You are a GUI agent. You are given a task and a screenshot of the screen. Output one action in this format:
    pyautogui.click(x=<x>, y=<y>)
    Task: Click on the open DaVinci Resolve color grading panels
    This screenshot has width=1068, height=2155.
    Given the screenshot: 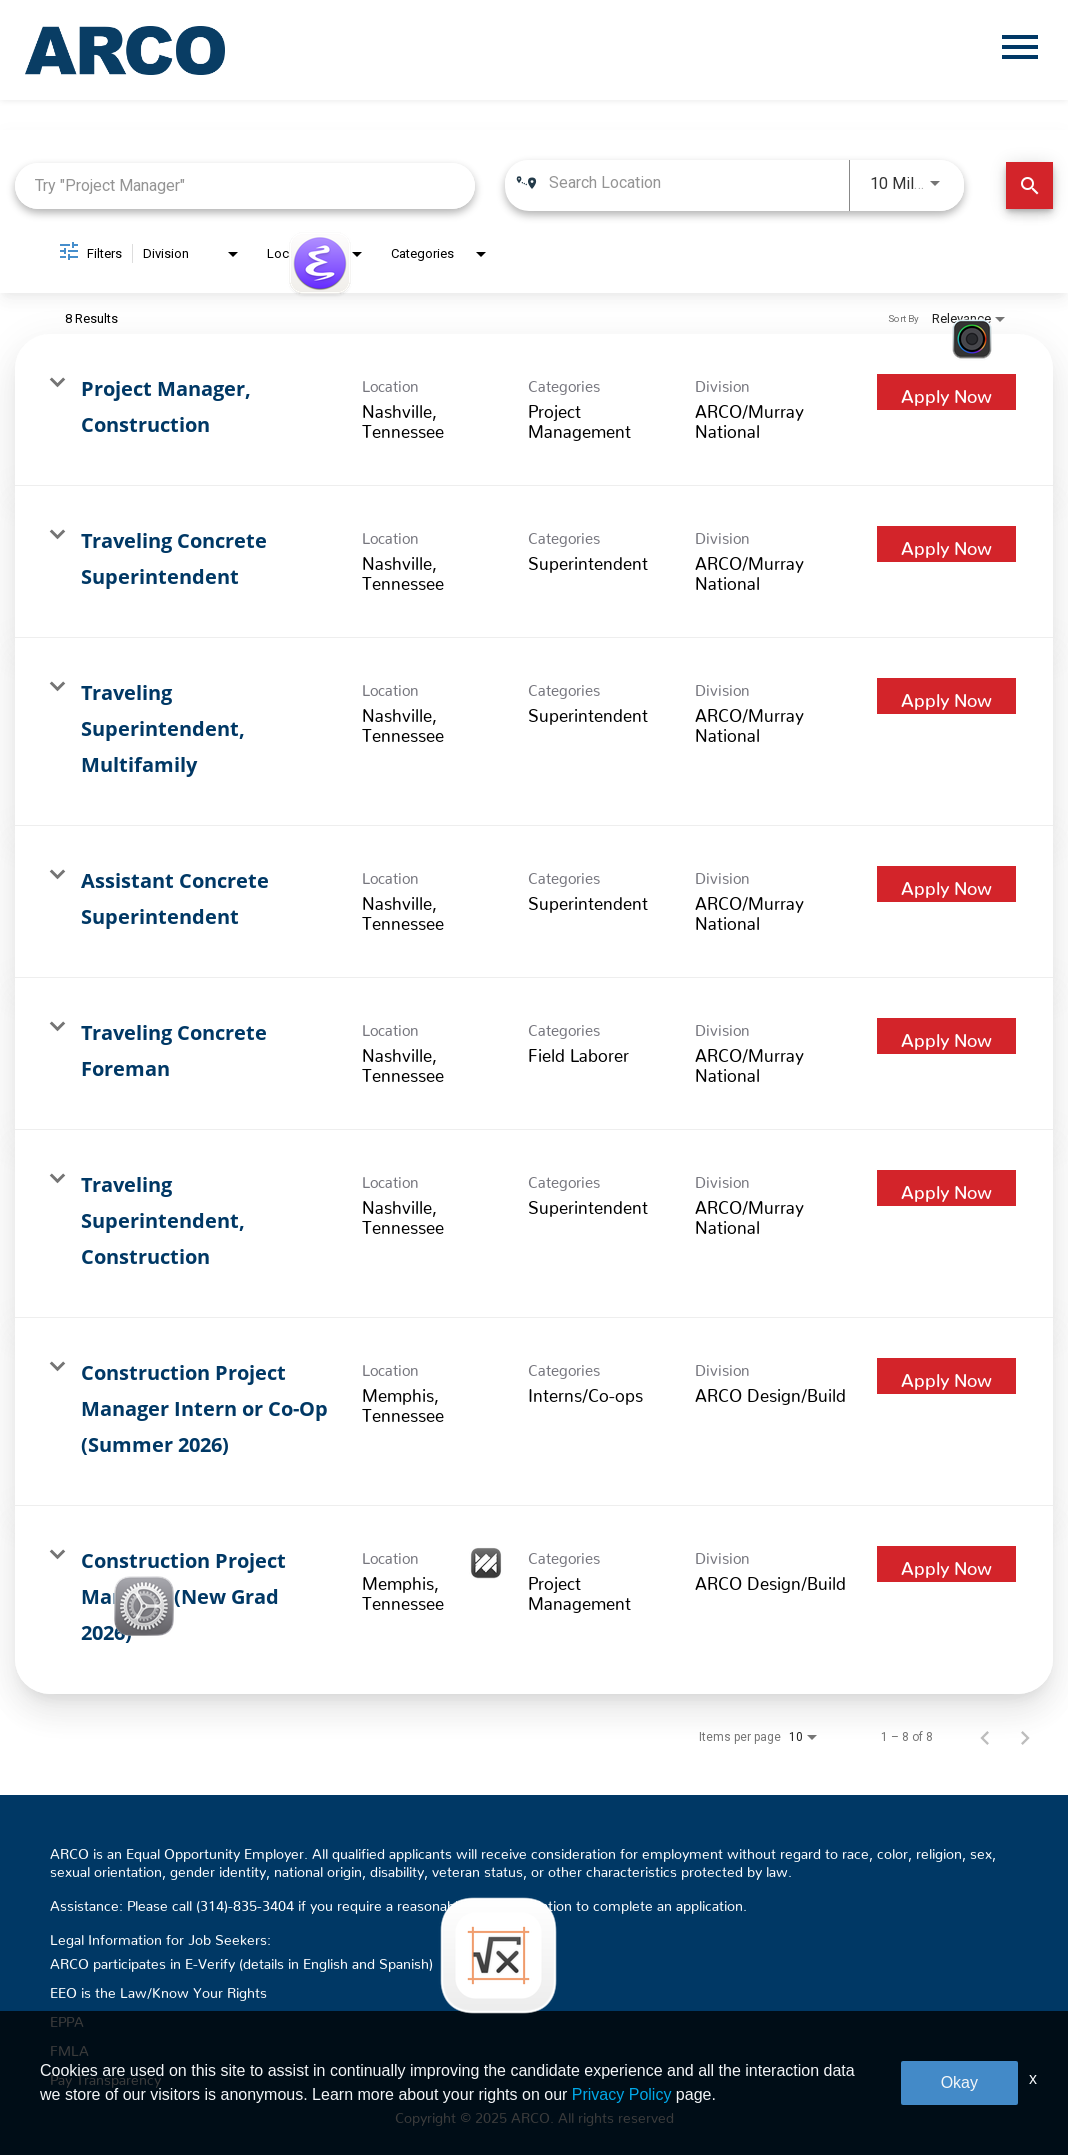 What is the action you would take?
    pyautogui.click(x=972, y=339)
    